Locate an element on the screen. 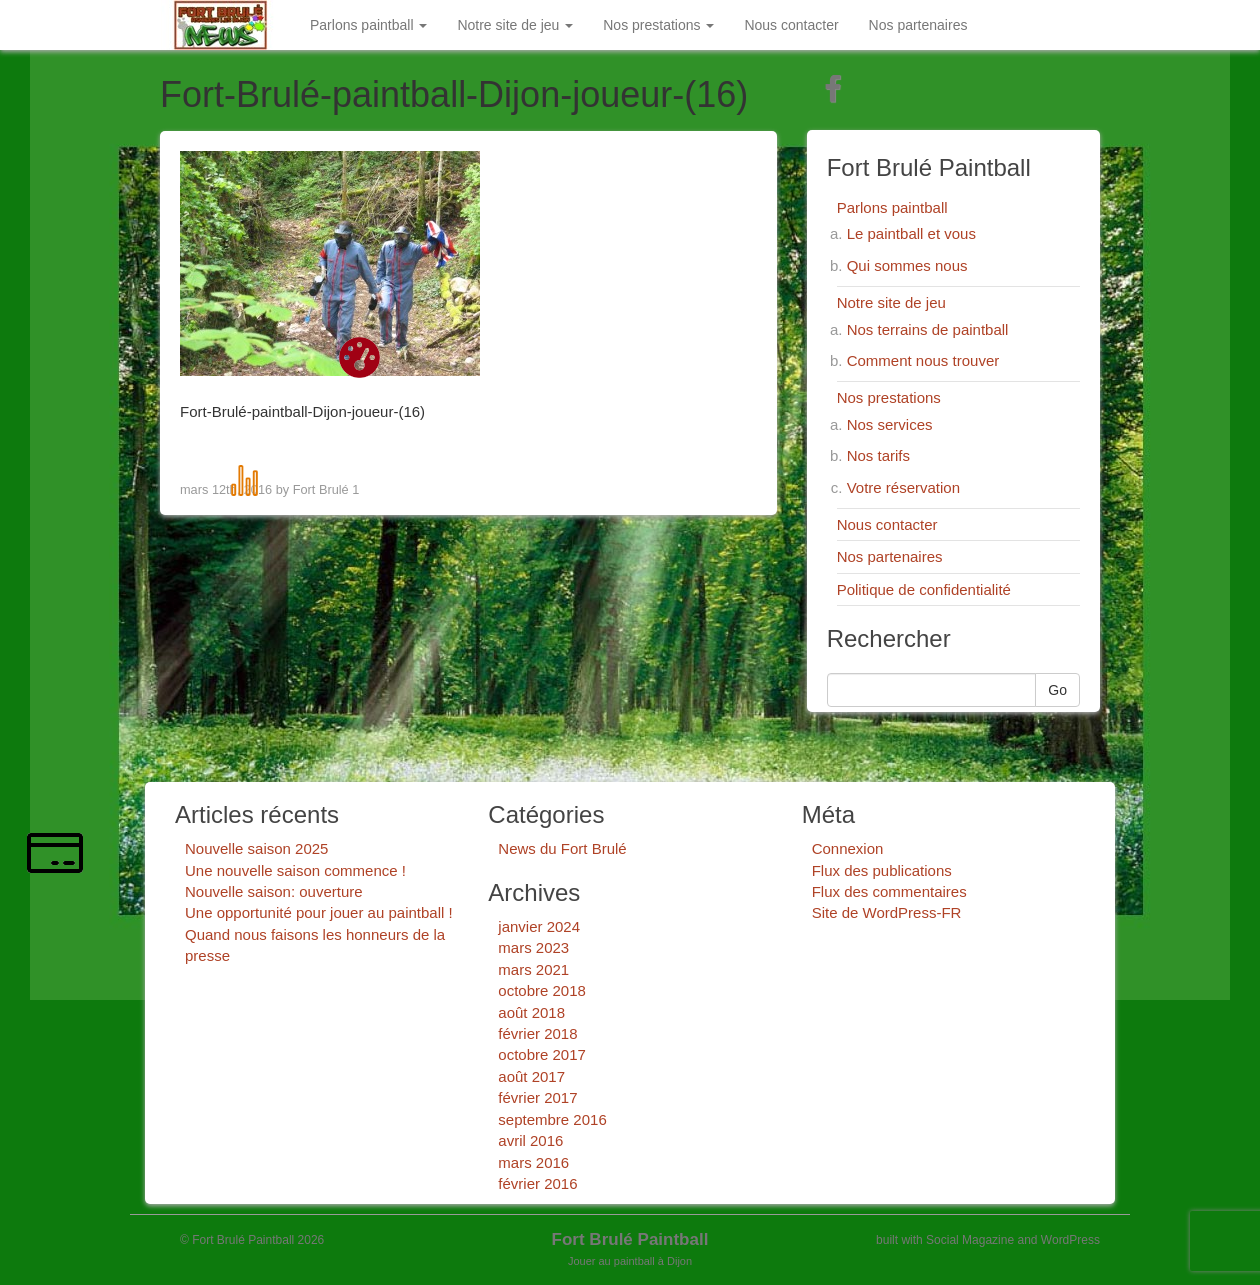 The height and width of the screenshot is (1285, 1260). manage payment methods is located at coordinates (55, 853).